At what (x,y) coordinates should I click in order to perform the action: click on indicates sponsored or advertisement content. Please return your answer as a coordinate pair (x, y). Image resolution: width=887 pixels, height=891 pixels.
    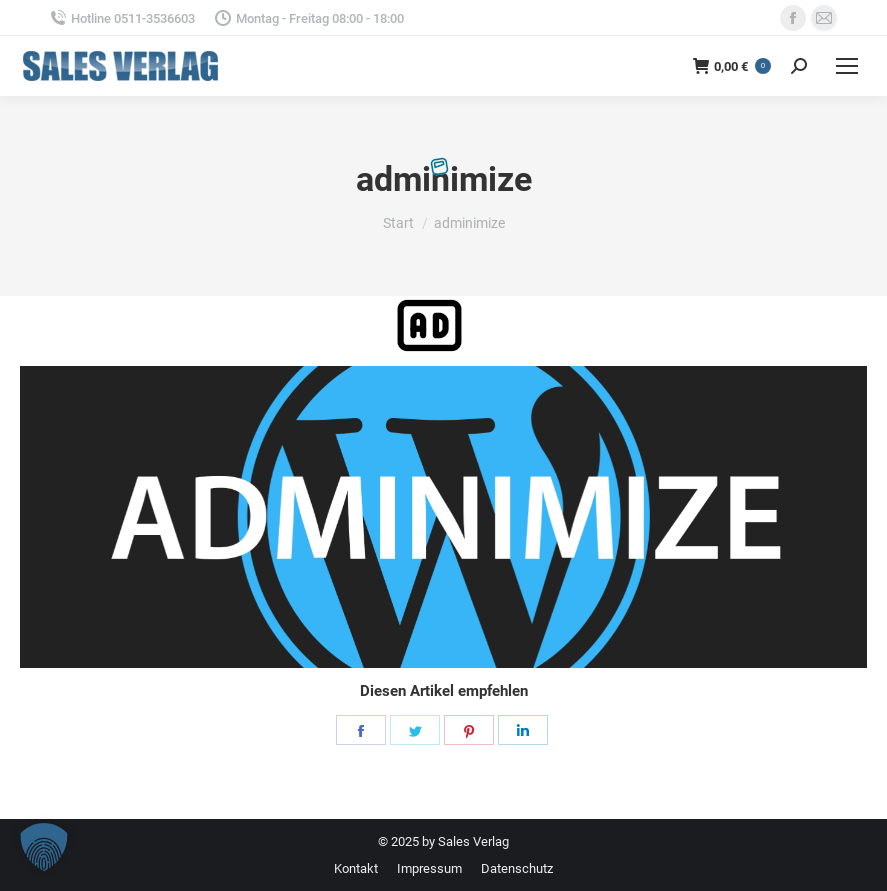
    Looking at the image, I should click on (429, 325).